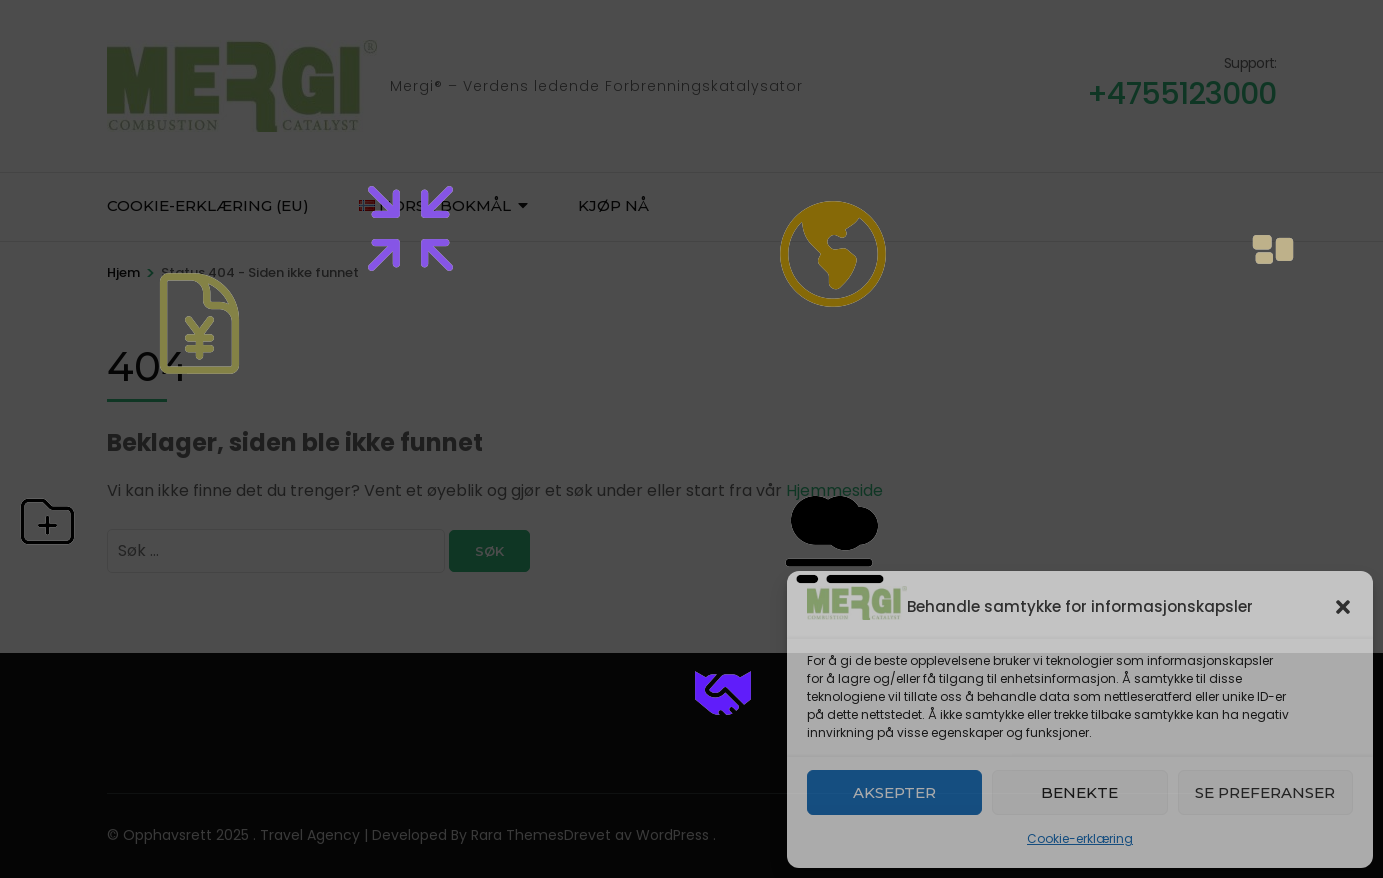 The image size is (1383, 878). What do you see at coordinates (833, 254) in the screenshot?
I see `view region or language settings` at bounding box center [833, 254].